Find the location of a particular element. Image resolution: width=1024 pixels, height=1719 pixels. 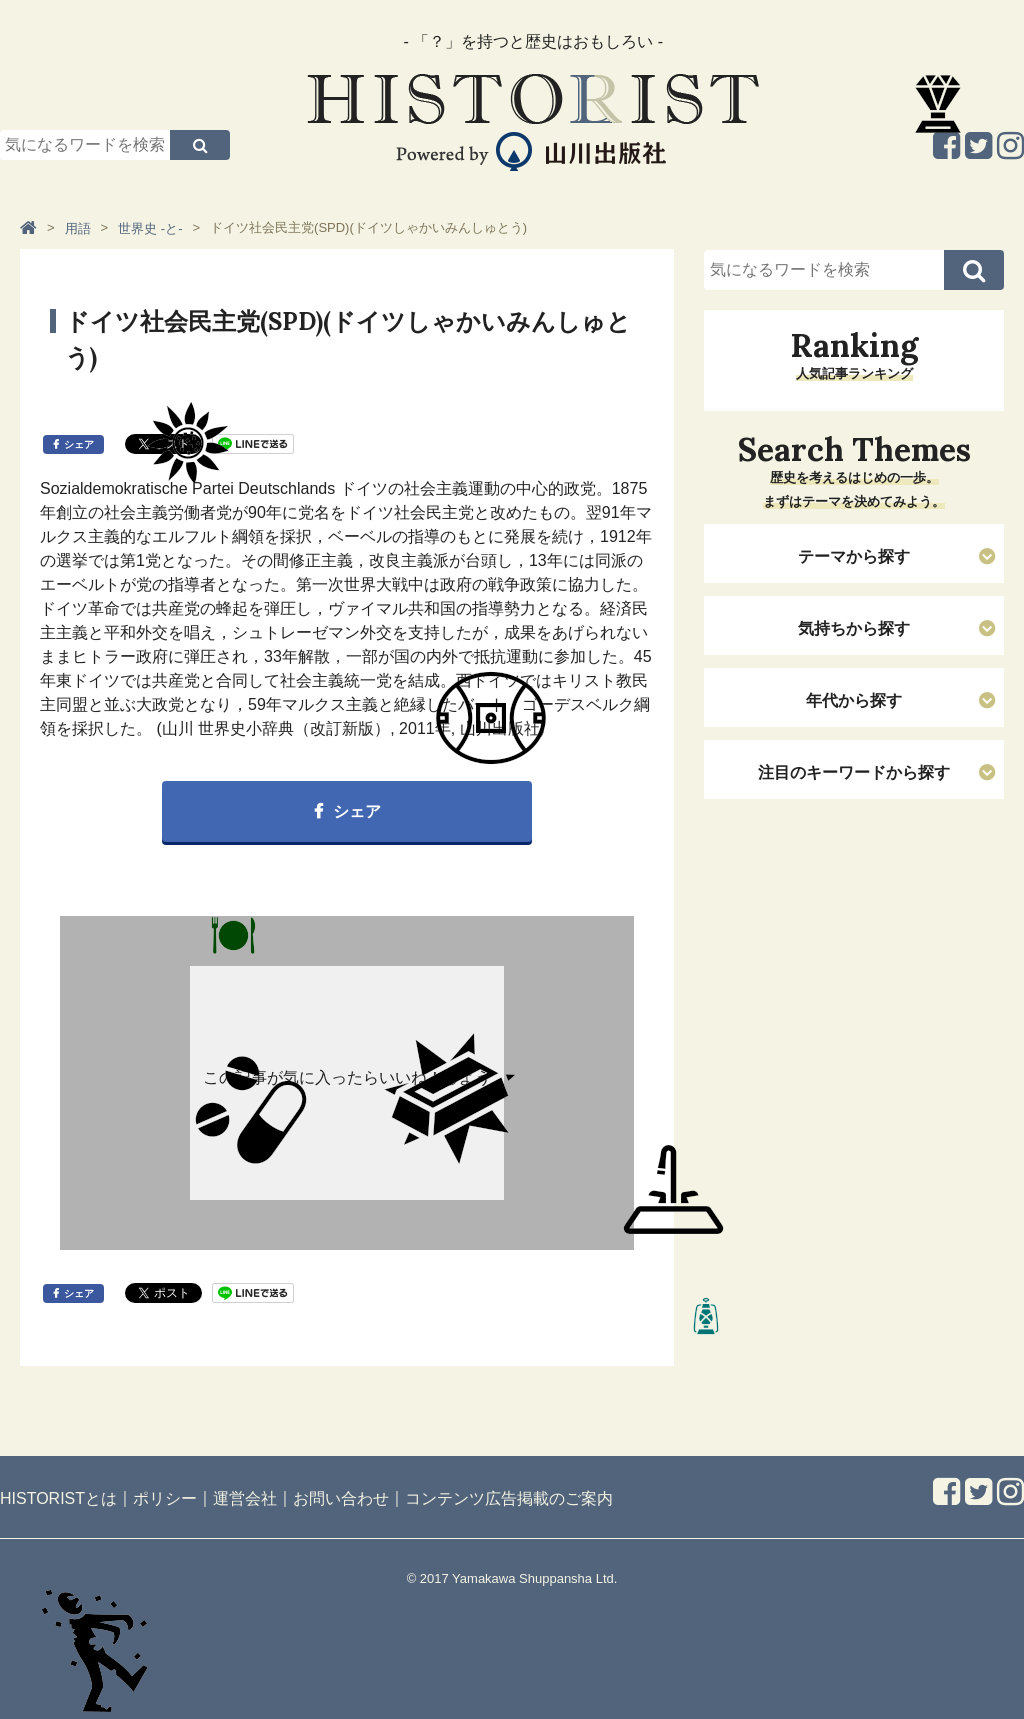

view in-game currency or gold balance is located at coordinates (450, 1097).